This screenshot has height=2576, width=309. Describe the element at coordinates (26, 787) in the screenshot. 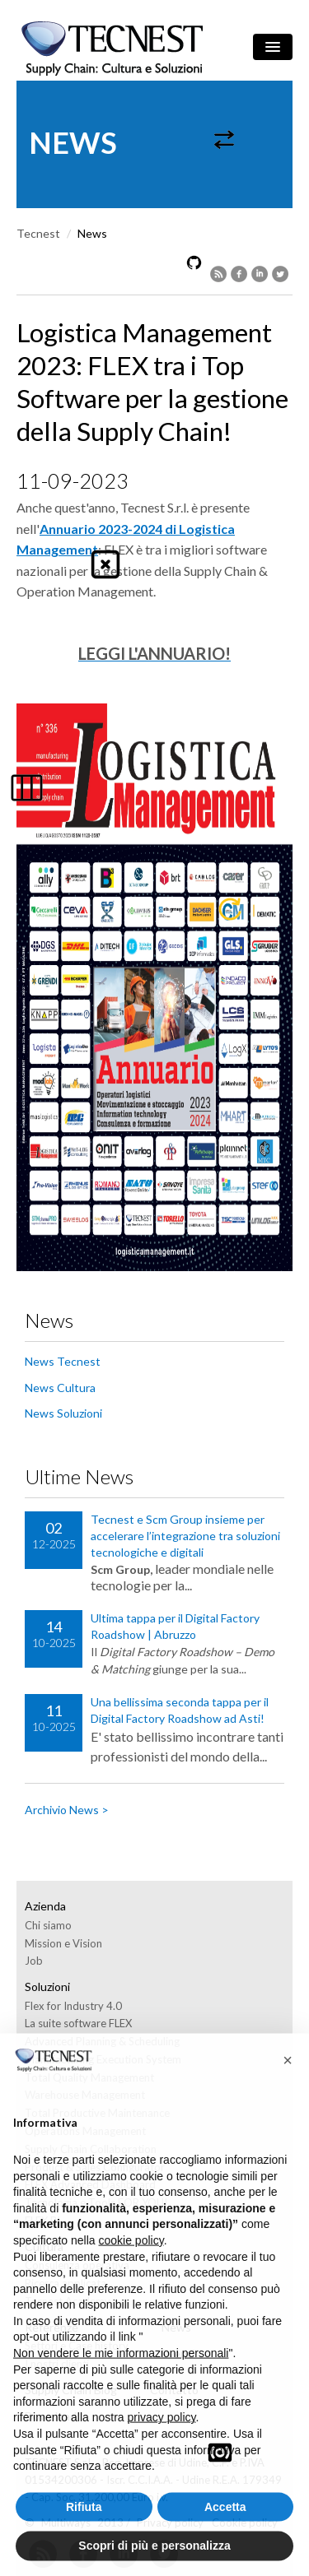

I see `switch to column view layout` at that location.